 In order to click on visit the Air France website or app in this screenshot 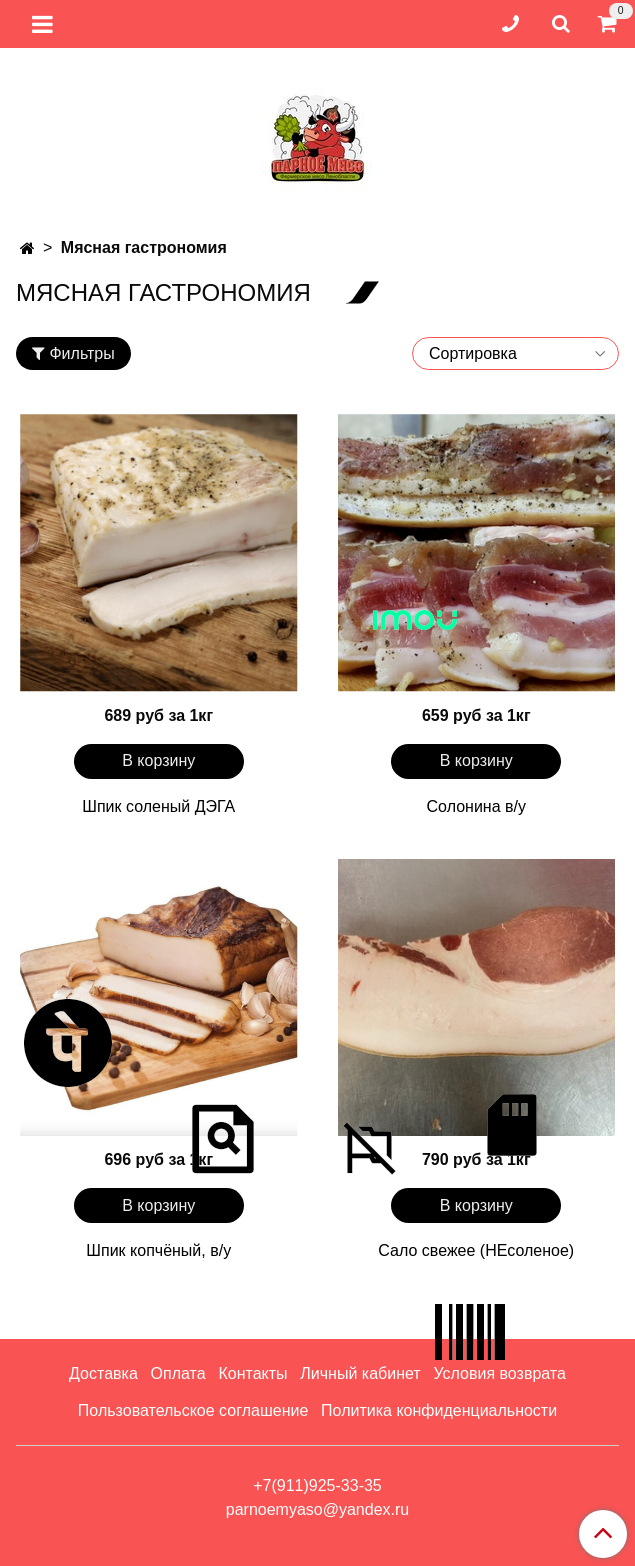, I will do `click(362, 292)`.